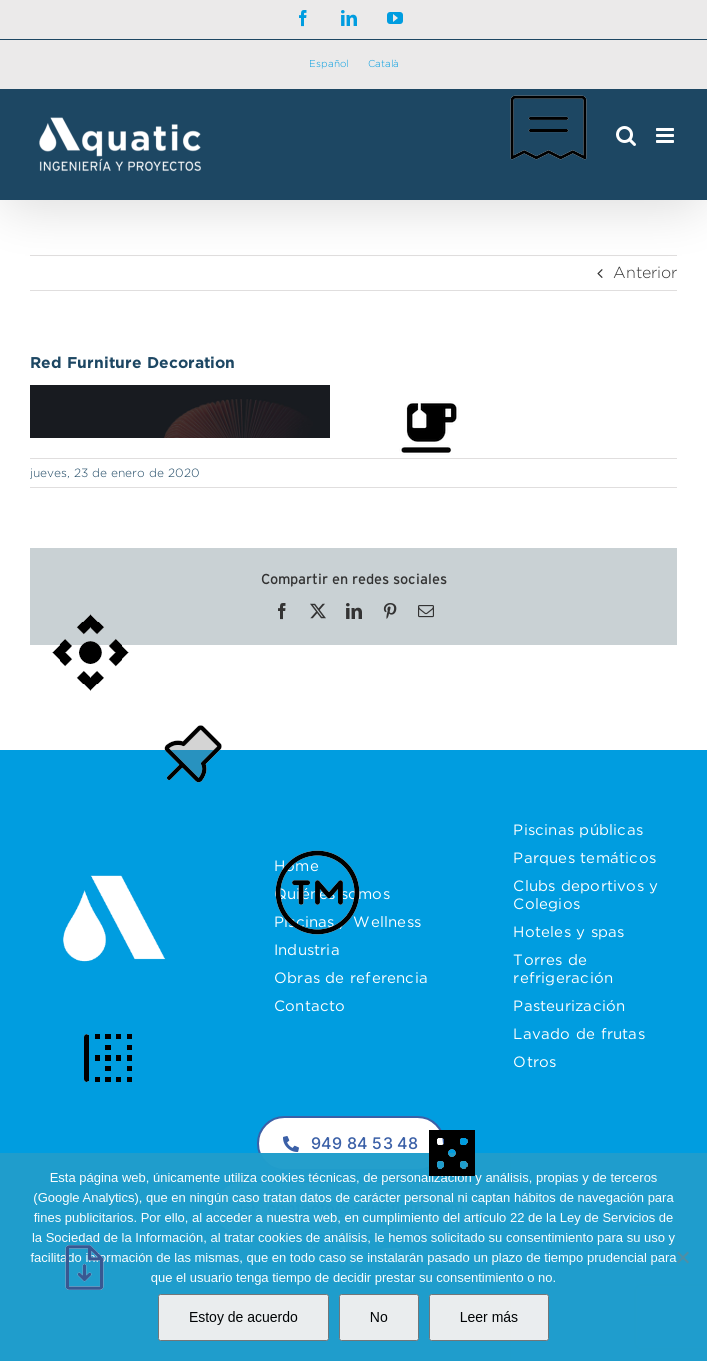  I want to click on download file, so click(84, 1267).